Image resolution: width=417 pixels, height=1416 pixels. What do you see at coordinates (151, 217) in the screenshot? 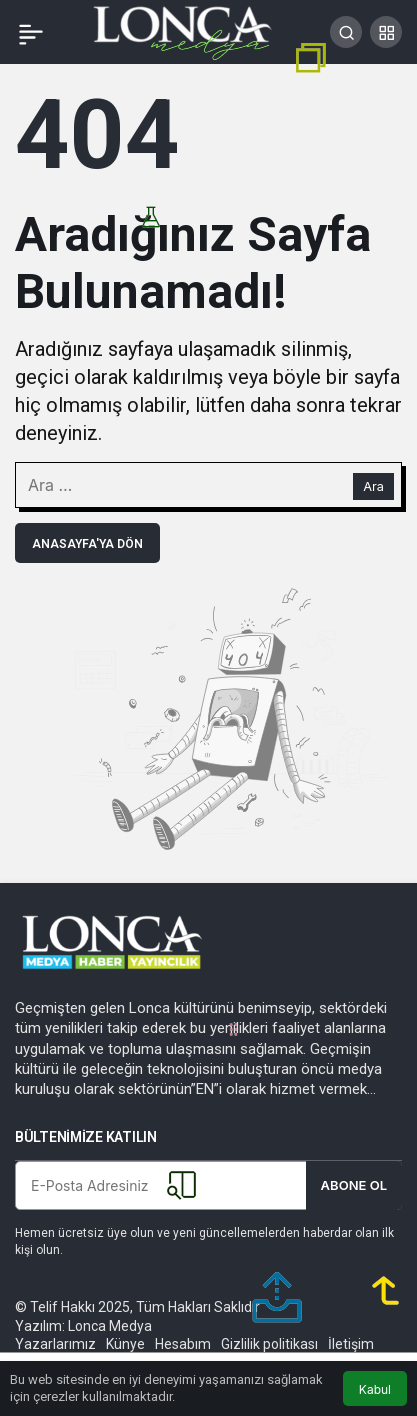
I see `access experimental or beta features` at bounding box center [151, 217].